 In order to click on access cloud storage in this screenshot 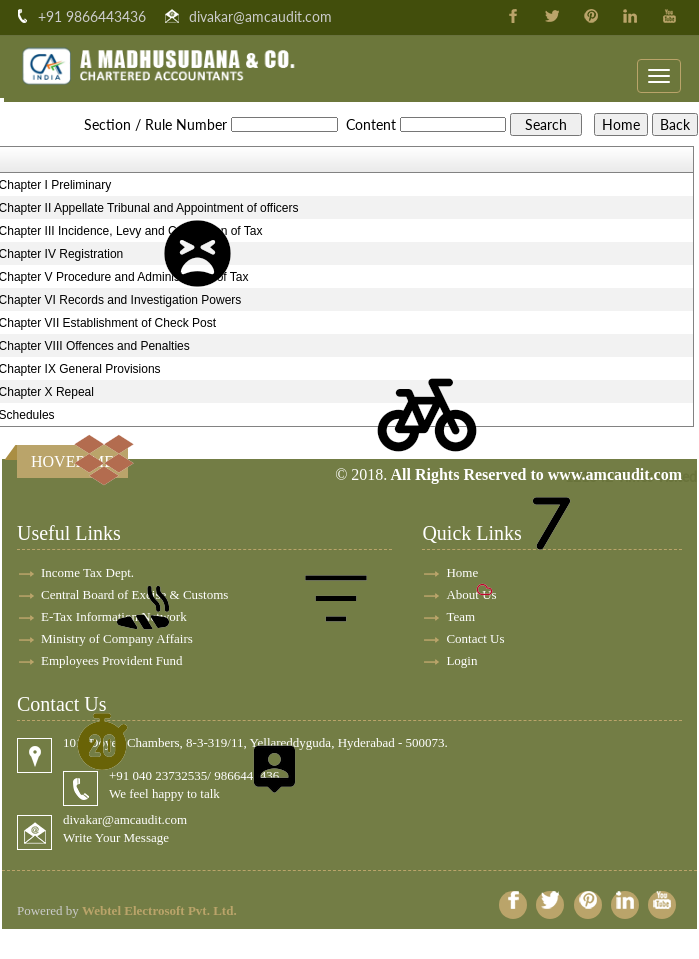, I will do `click(484, 589)`.